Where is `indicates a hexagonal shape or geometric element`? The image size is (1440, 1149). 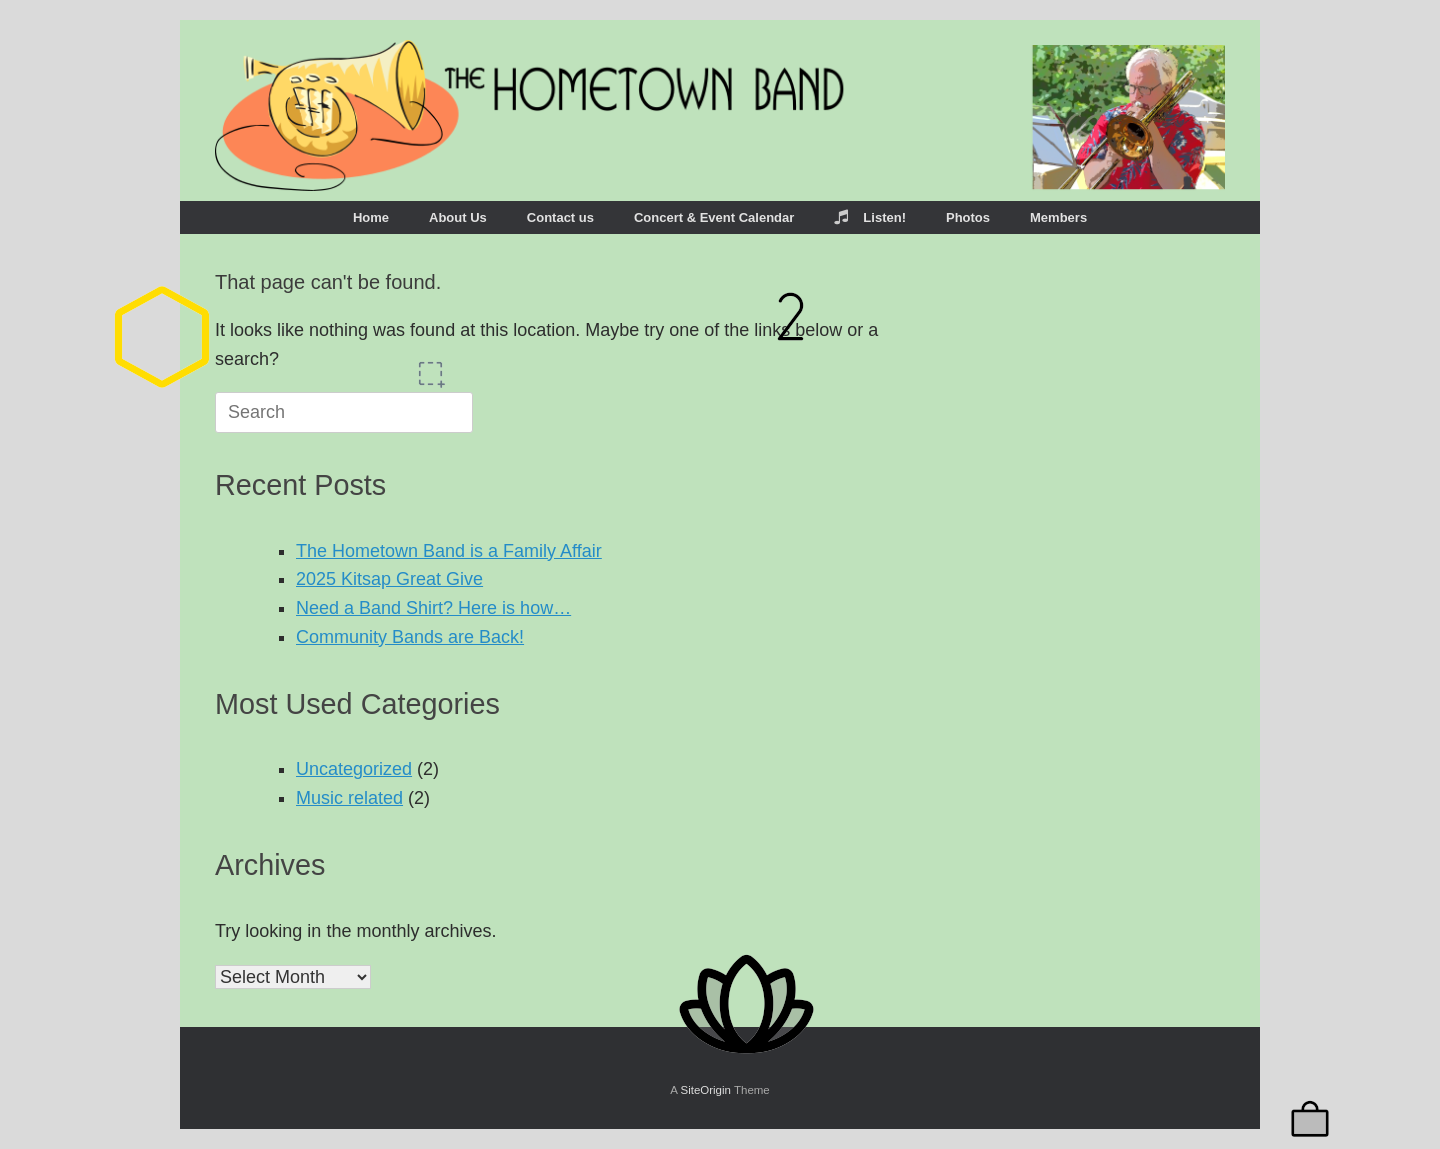 indicates a hexagonal shape or geometric element is located at coordinates (162, 337).